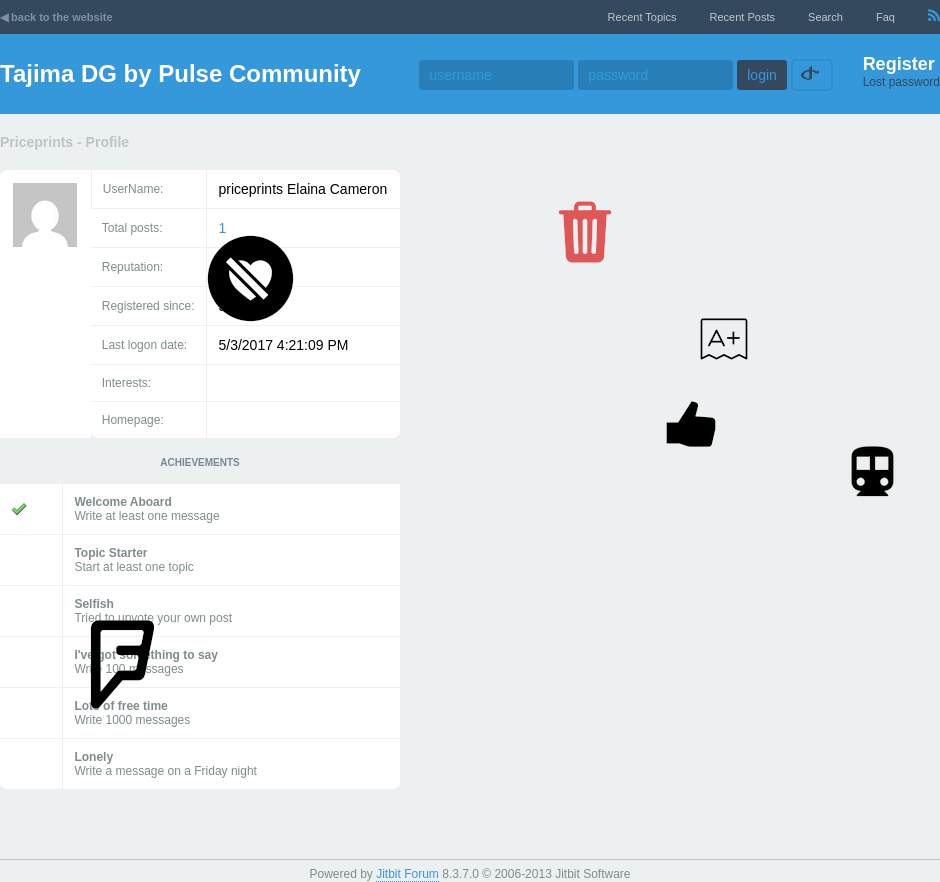 This screenshot has width=940, height=882. Describe the element at coordinates (724, 338) in the screenshot. I see `view exam or test results` at that location.